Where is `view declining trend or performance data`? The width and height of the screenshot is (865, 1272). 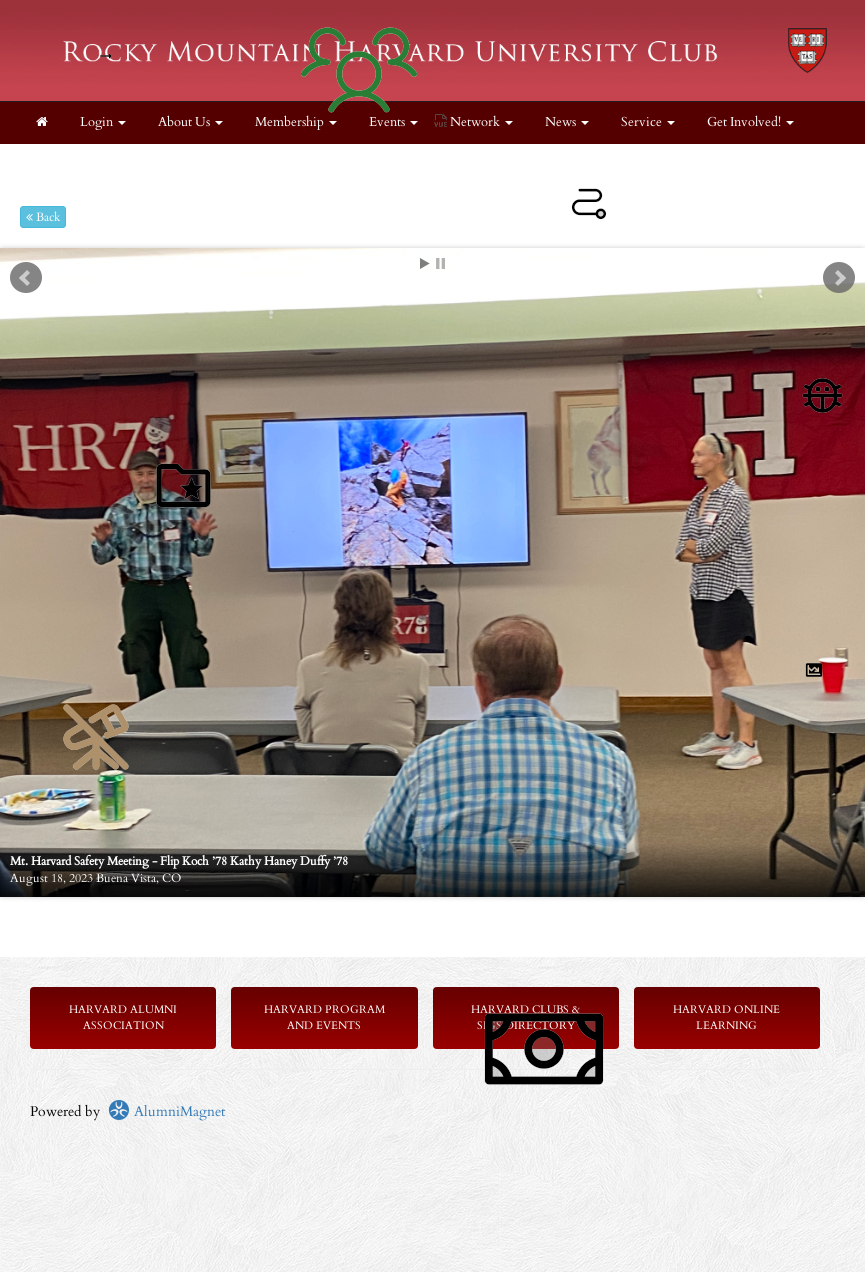
view declining trend or performance data is located at coordinates (814, 670).